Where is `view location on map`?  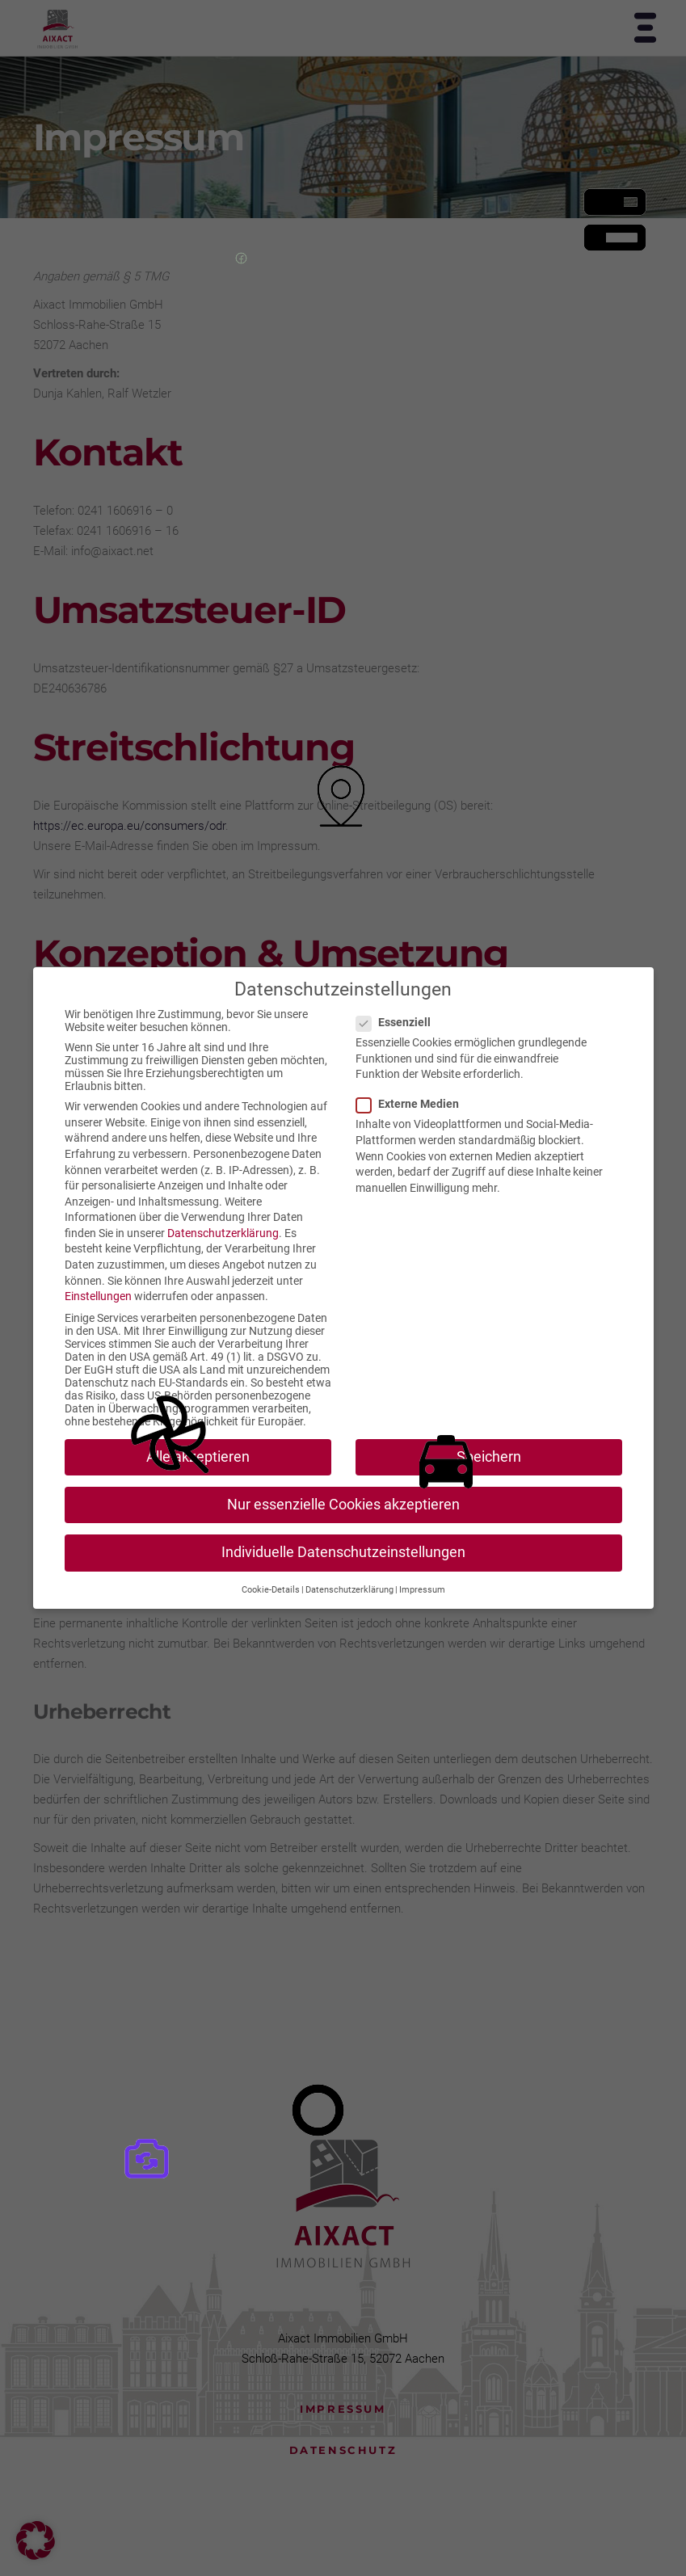
view location on map is located at coordinates (341, 796).